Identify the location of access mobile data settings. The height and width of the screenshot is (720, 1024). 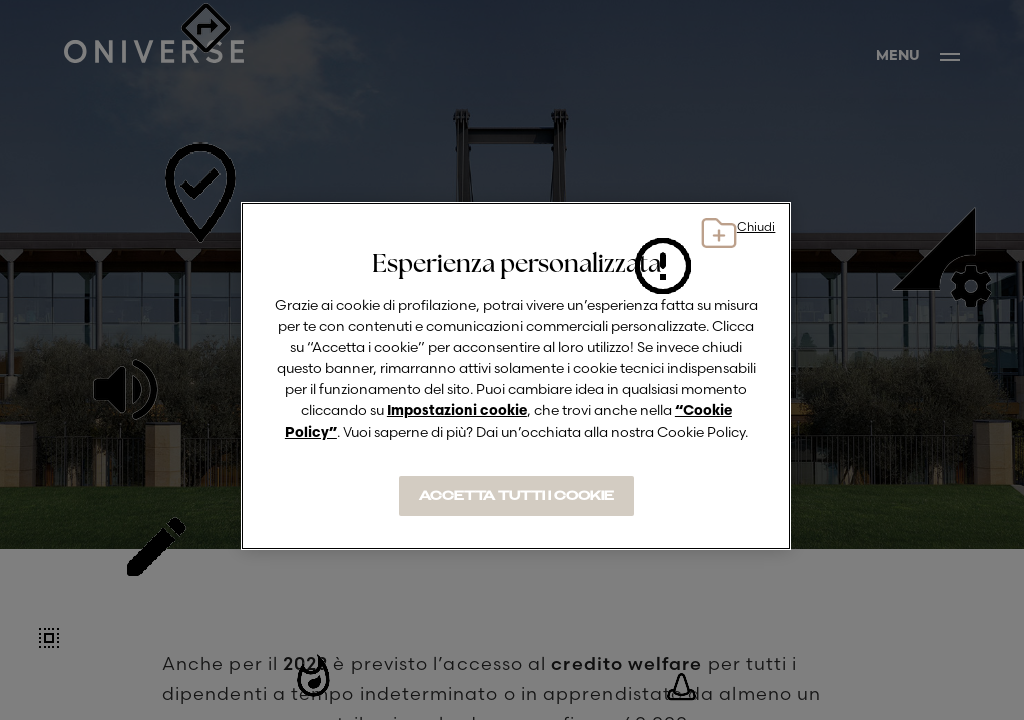
(942, 257).